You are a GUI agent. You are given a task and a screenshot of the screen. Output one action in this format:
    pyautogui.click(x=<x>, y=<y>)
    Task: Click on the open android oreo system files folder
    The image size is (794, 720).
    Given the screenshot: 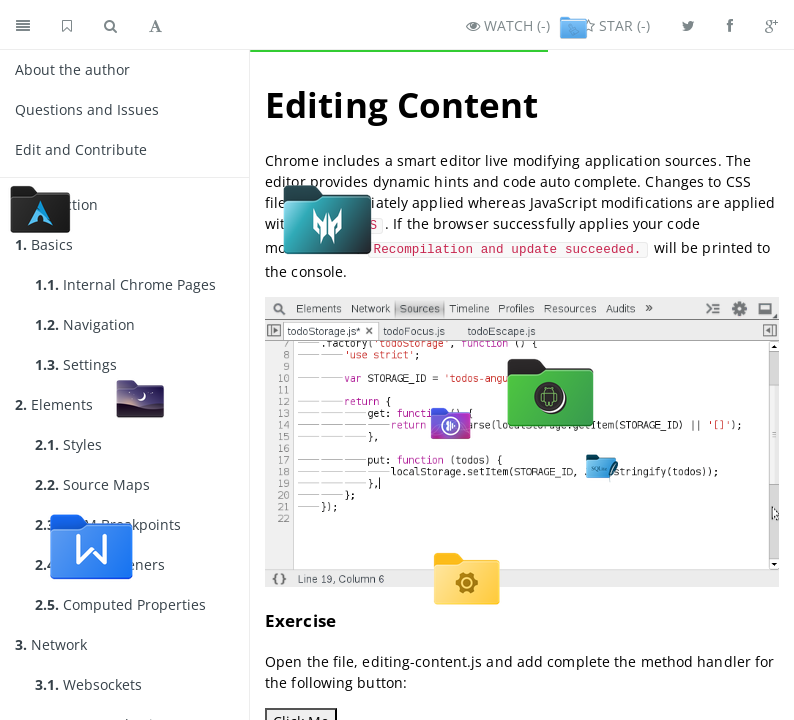 What is the action you would take?
    pyautogui.click(x=550, y=395)
    